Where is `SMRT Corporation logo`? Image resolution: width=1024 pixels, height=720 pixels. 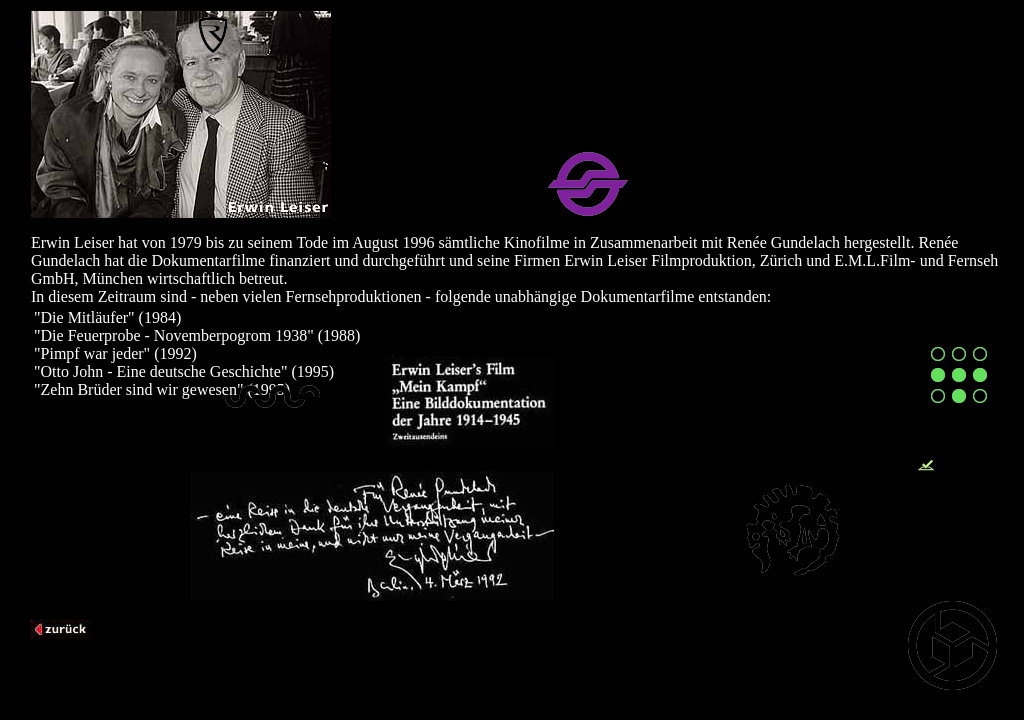
SMRT Corporation logo is located at coordinates (588, 184).